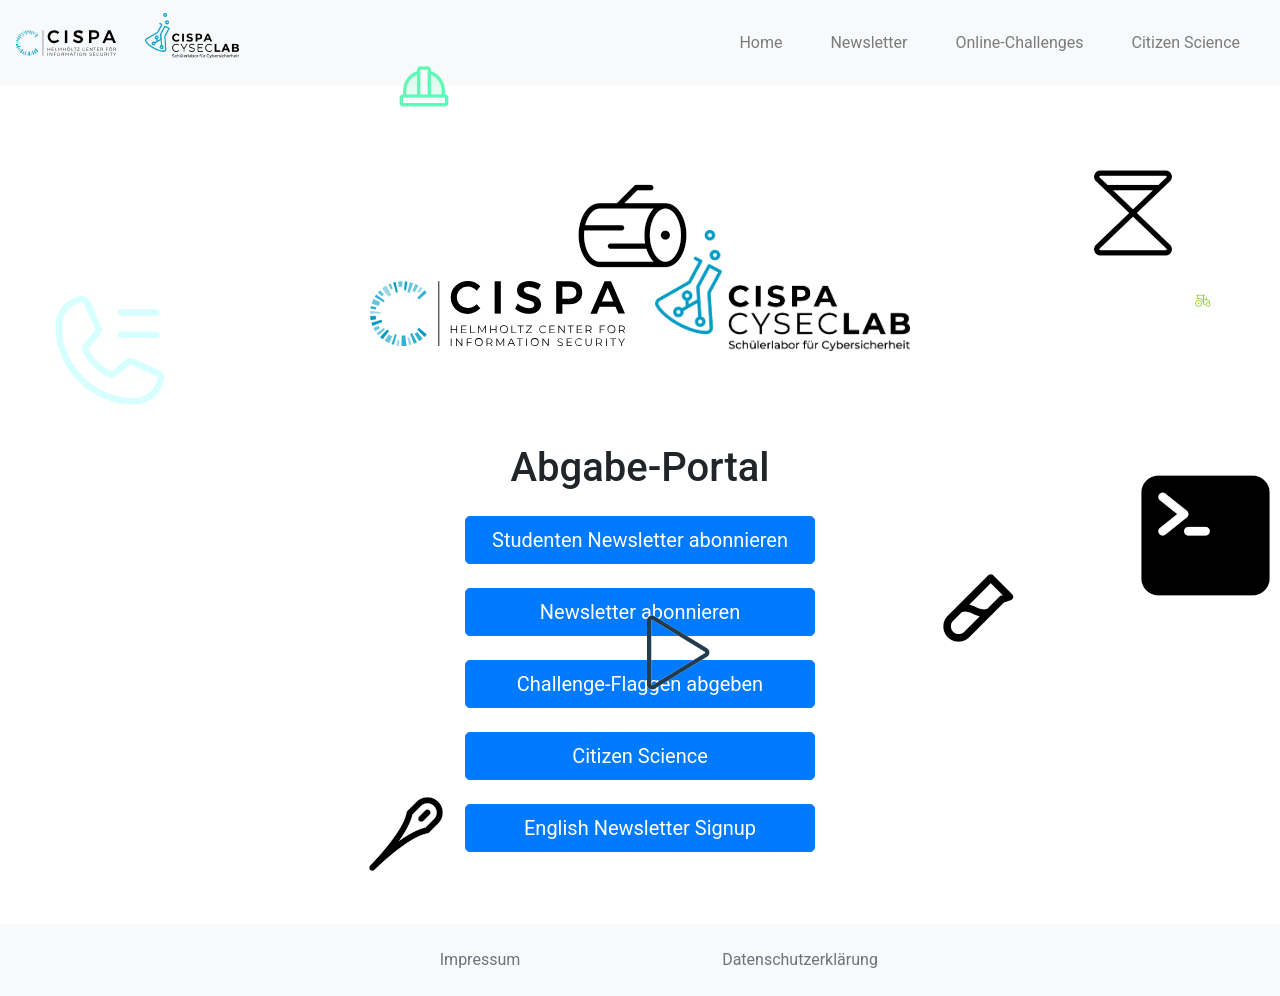  Describe the element at coordinates (1205, 535) in the screenshot. I see `open terminal or command line interface` at that location.